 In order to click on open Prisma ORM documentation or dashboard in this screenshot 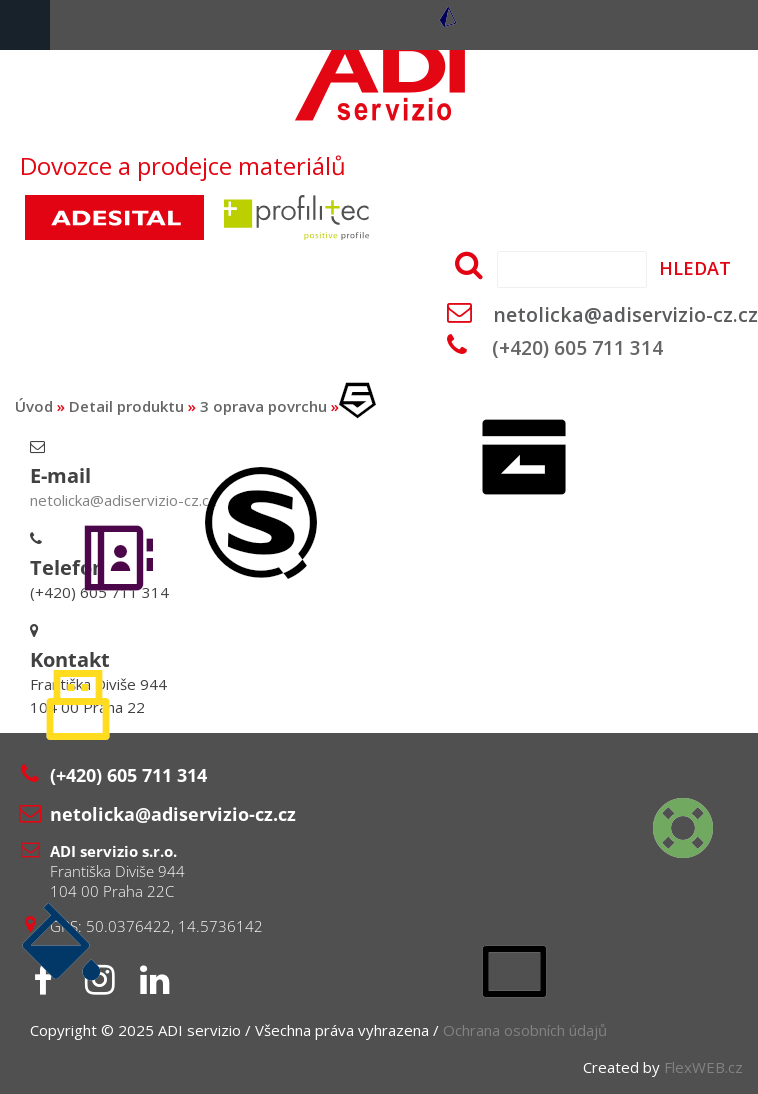, I will do `click(448, 17)`.